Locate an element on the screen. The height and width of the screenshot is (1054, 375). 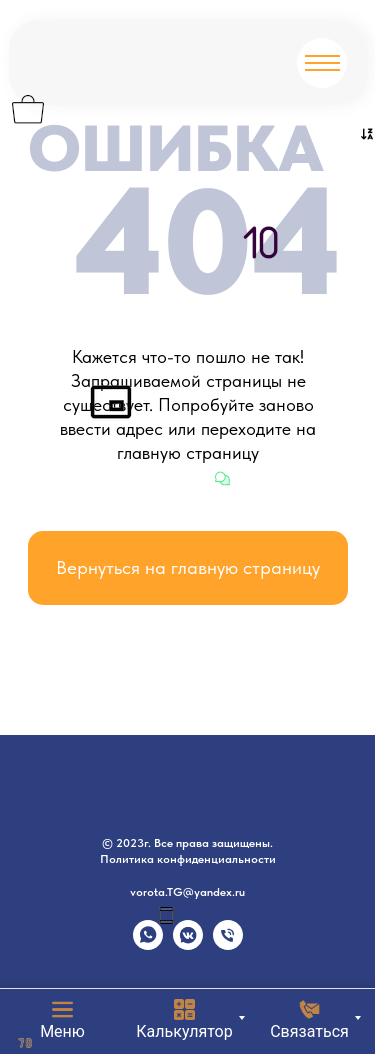
open chat or messaging is located at coordinates (222, 478).